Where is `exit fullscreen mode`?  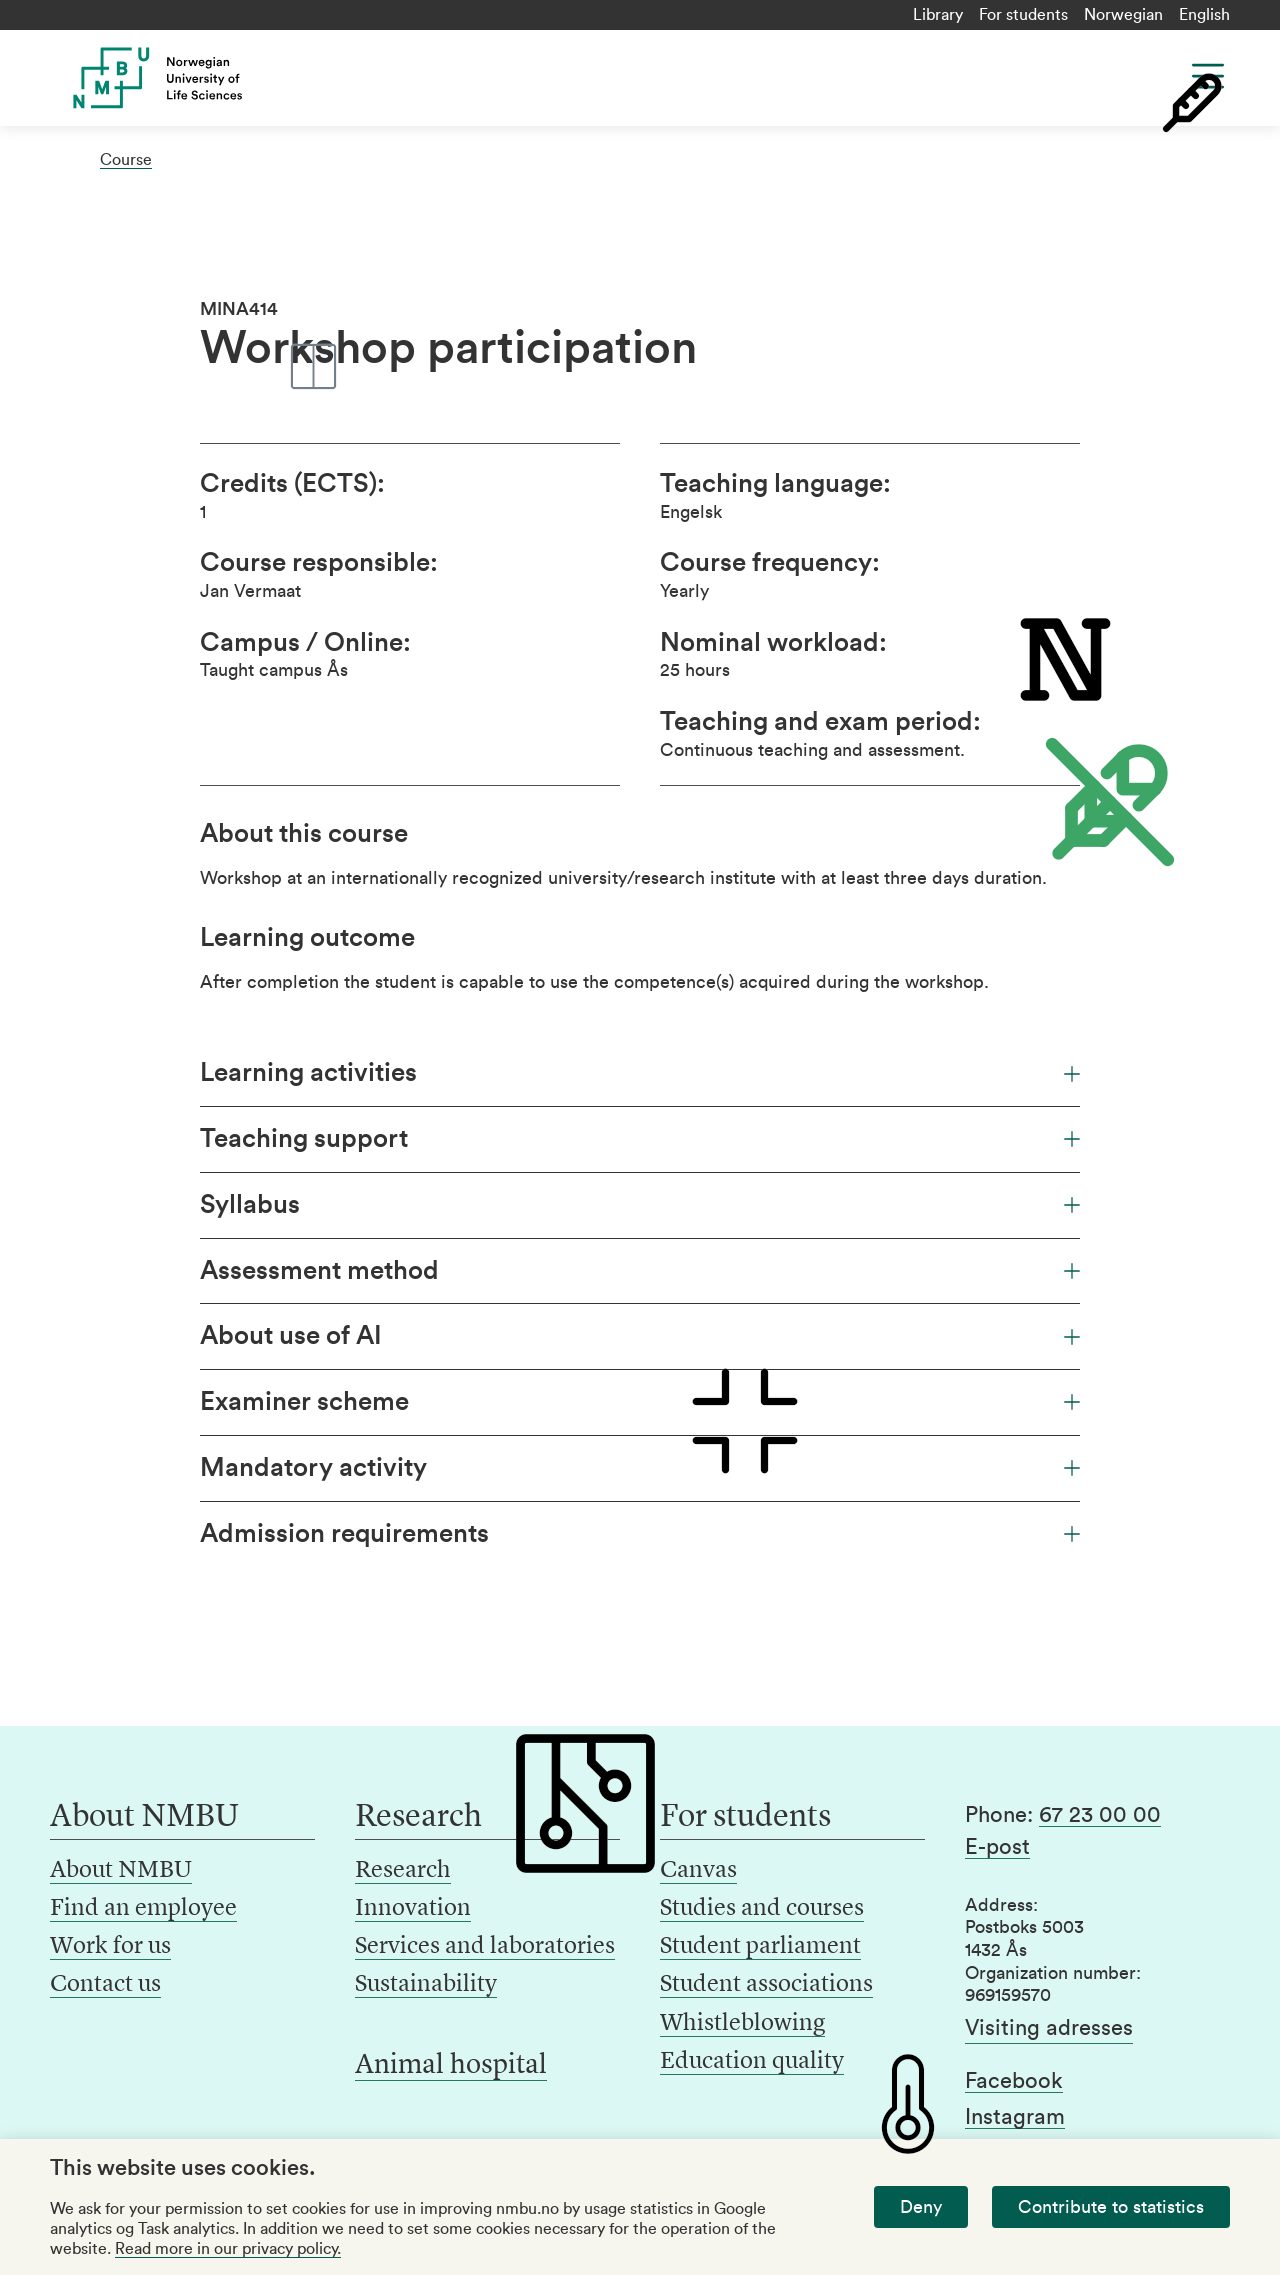 exit fullscreen mode is located at coordinates (745, 1421).